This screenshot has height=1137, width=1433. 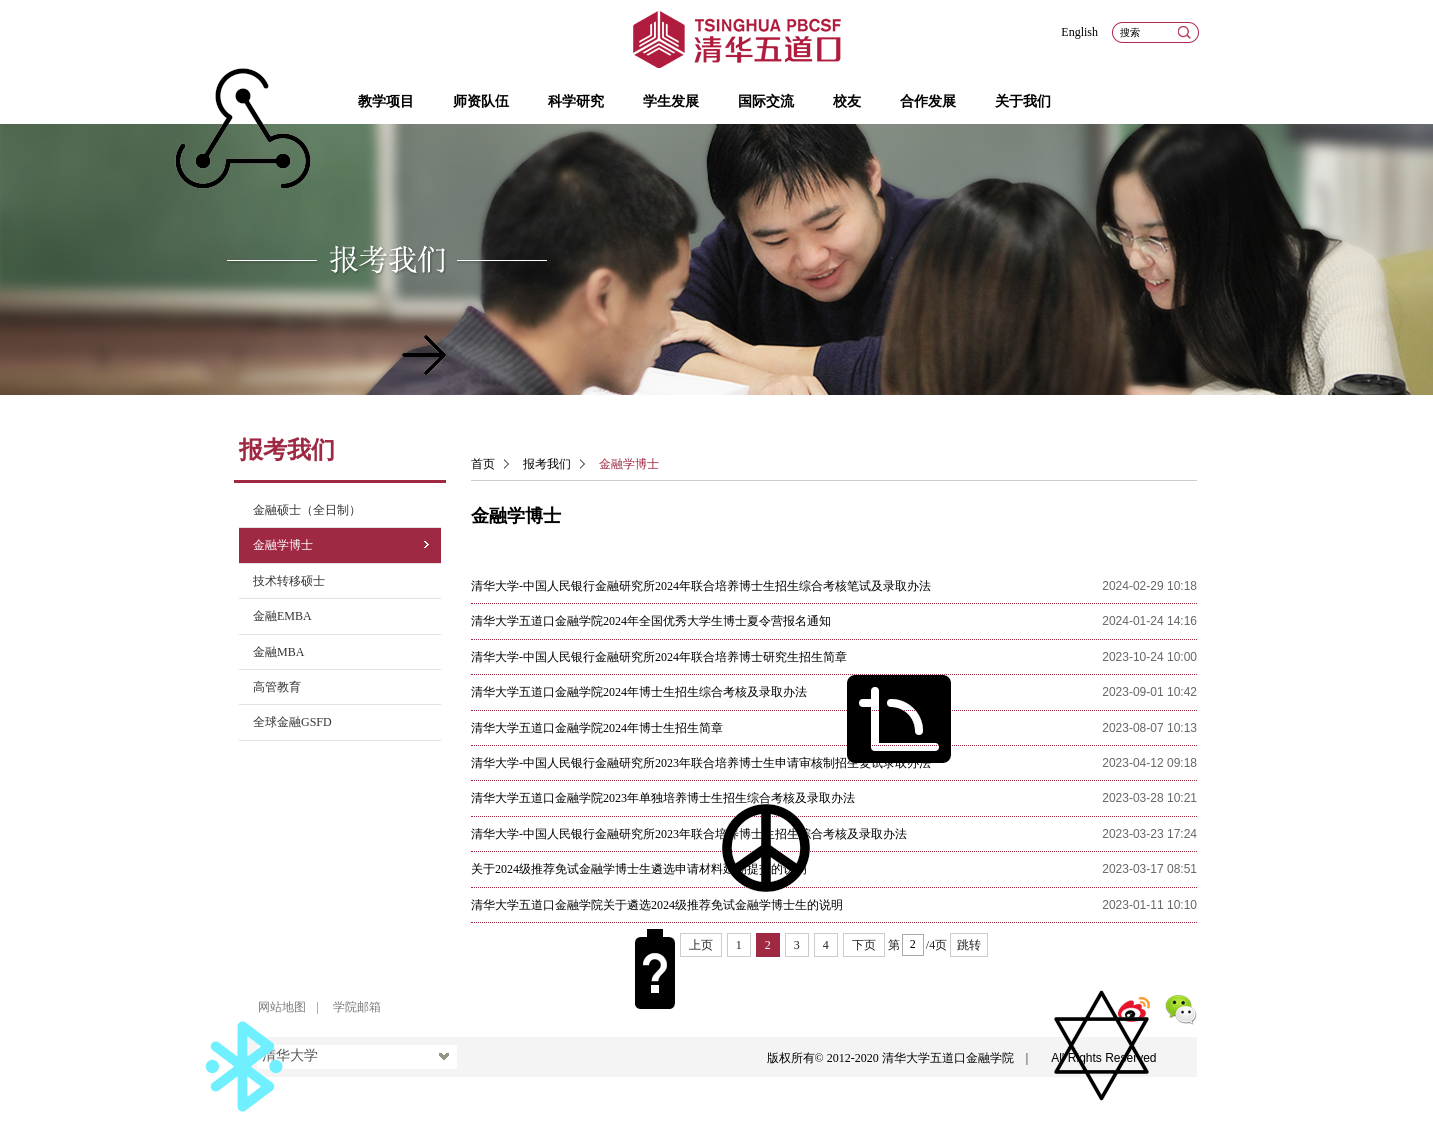 What do you see at coordinates (766, 848) in the screenshot?
I see `peace or anti-war symbol indicator` at bounding box center [766, 848].